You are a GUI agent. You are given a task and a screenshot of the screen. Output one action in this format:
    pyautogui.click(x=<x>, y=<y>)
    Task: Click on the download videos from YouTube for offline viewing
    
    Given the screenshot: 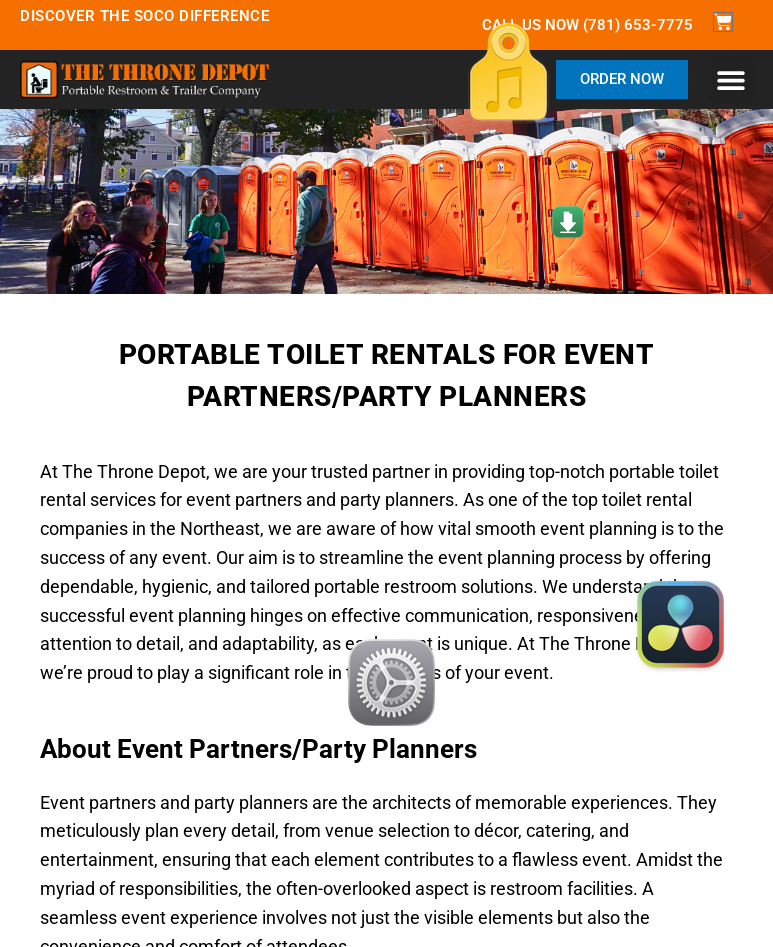 What is the action you would take?
    pyautogui.click(x=568, y=222)
    